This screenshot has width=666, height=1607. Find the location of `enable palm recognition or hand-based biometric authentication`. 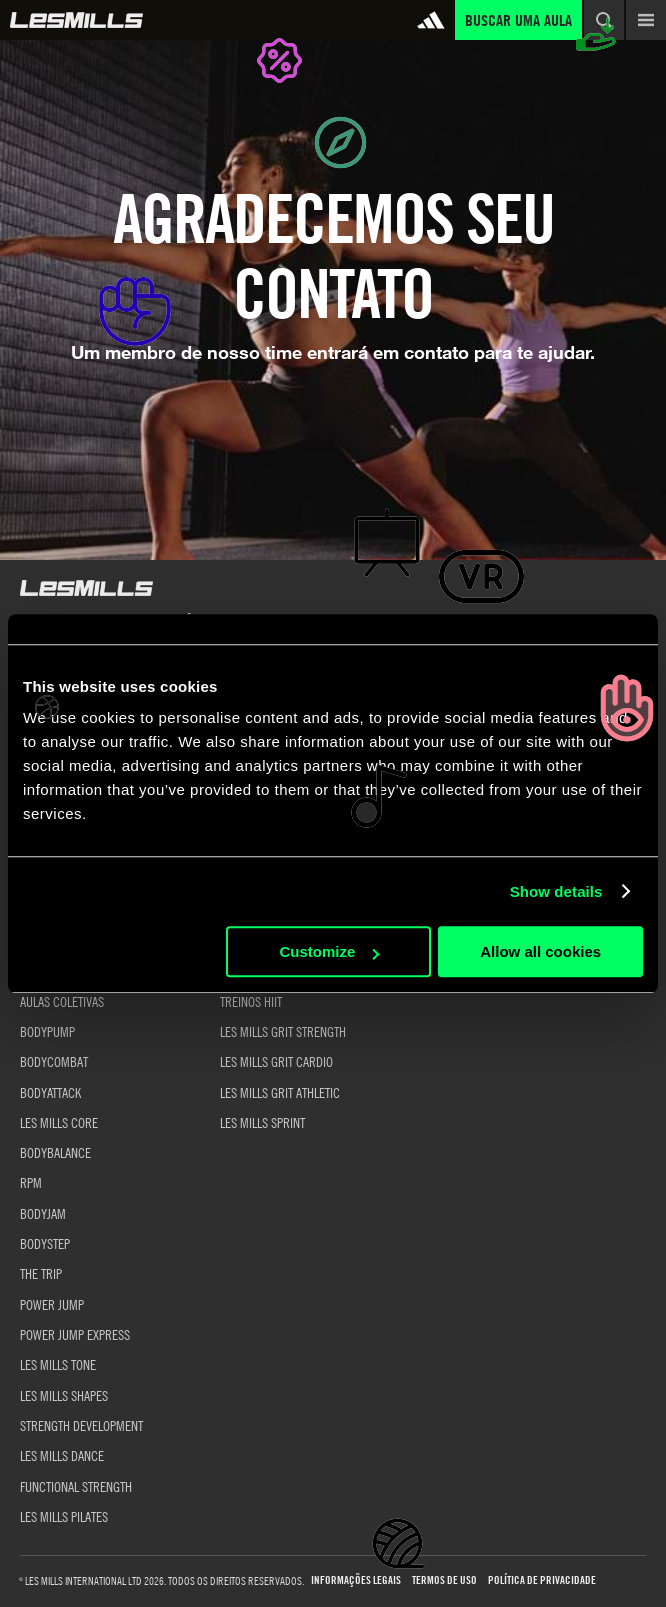

enable palm recognition or hand-based biometric authentication is located at coordinates (627, 708).